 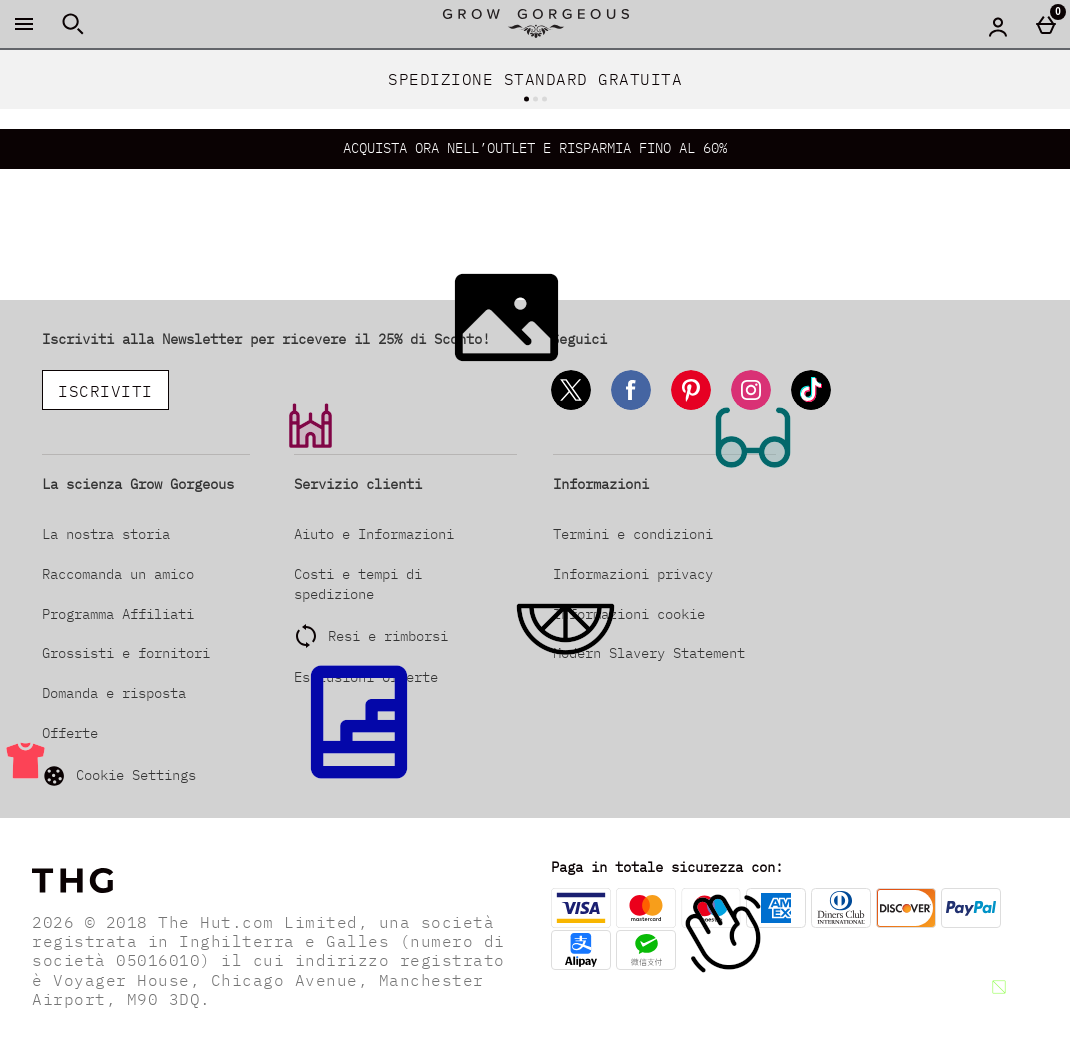 I want to click on locate nearby synagogues on a map, so click(x=310, y=426).